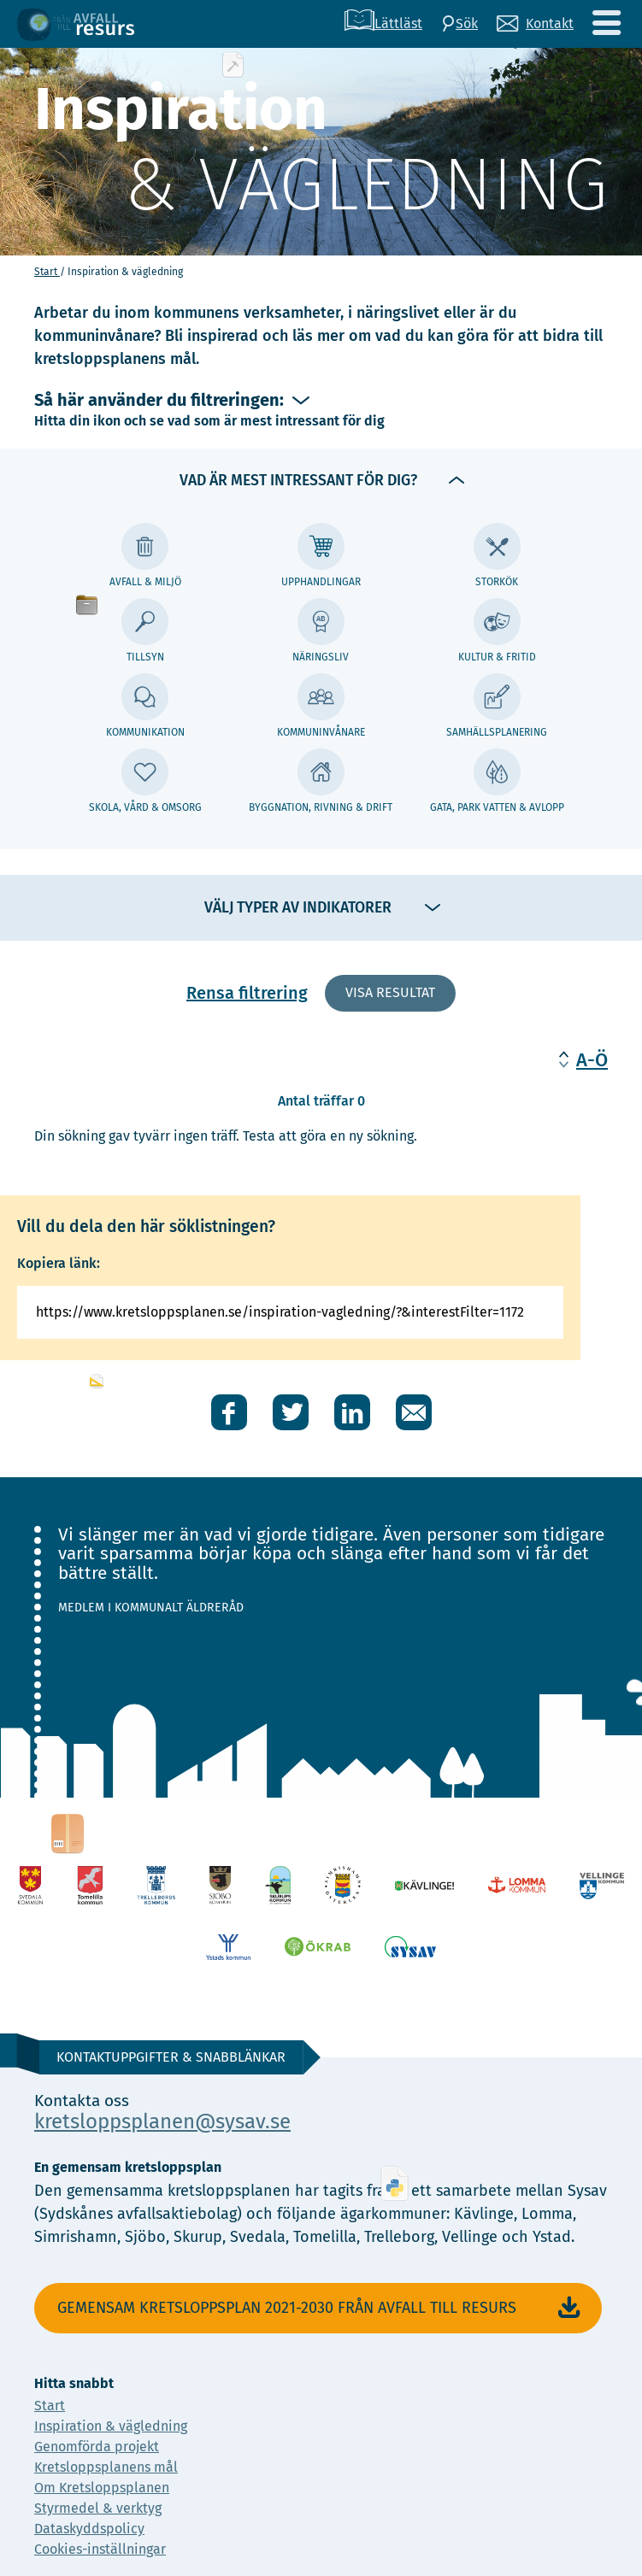 The width and height of the screenshot is (642, 2576). I want to click on configure page layout and formatting options, so click(97, 1381).